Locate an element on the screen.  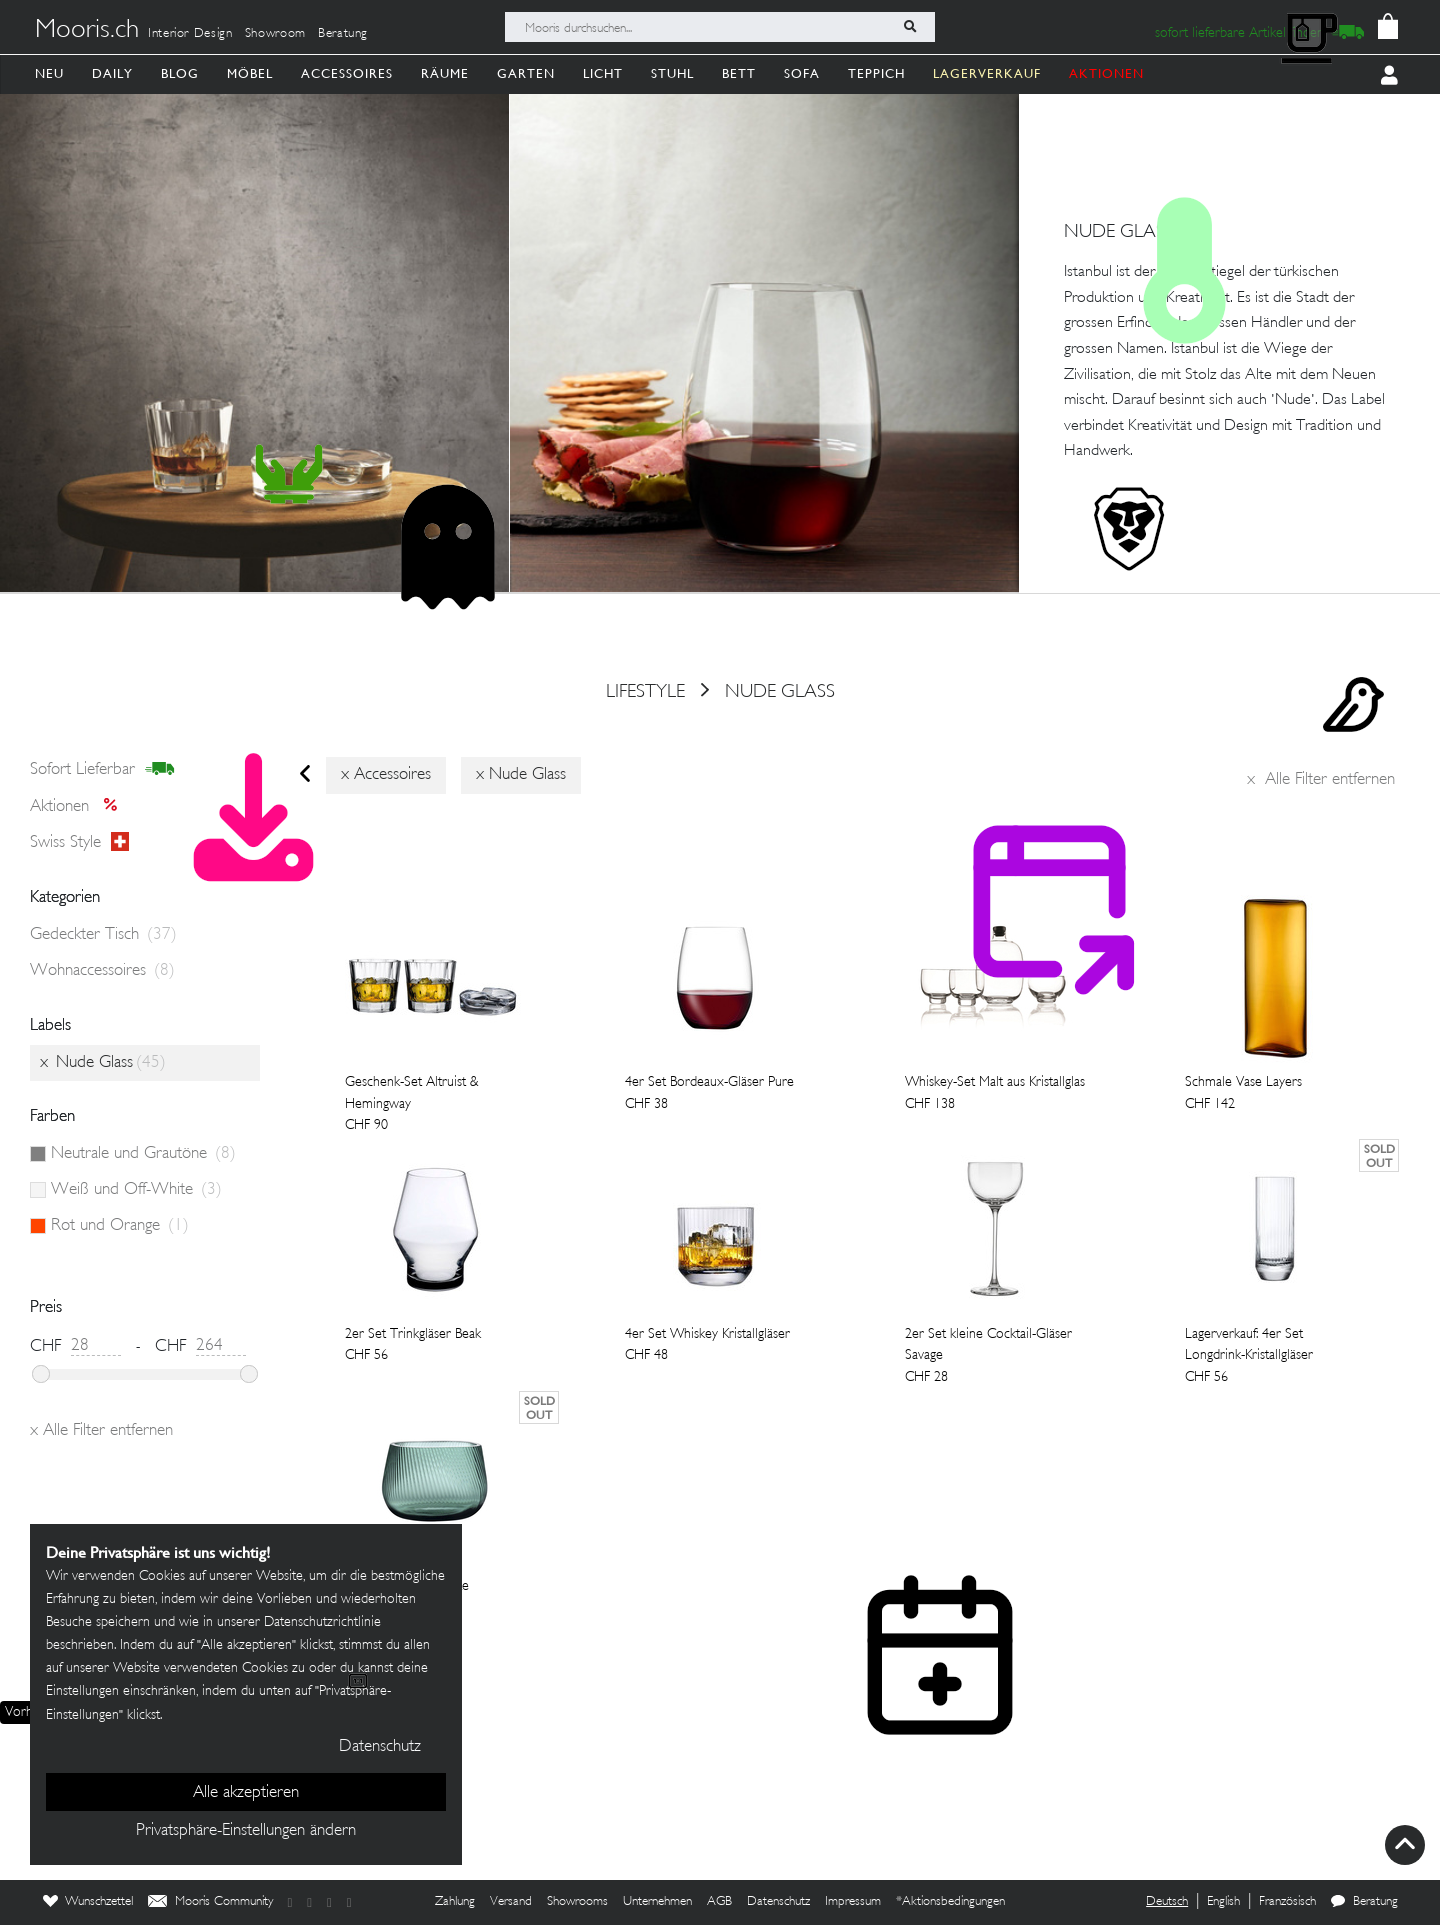
add a new event to calendar is located at coordinates (940, 1655).